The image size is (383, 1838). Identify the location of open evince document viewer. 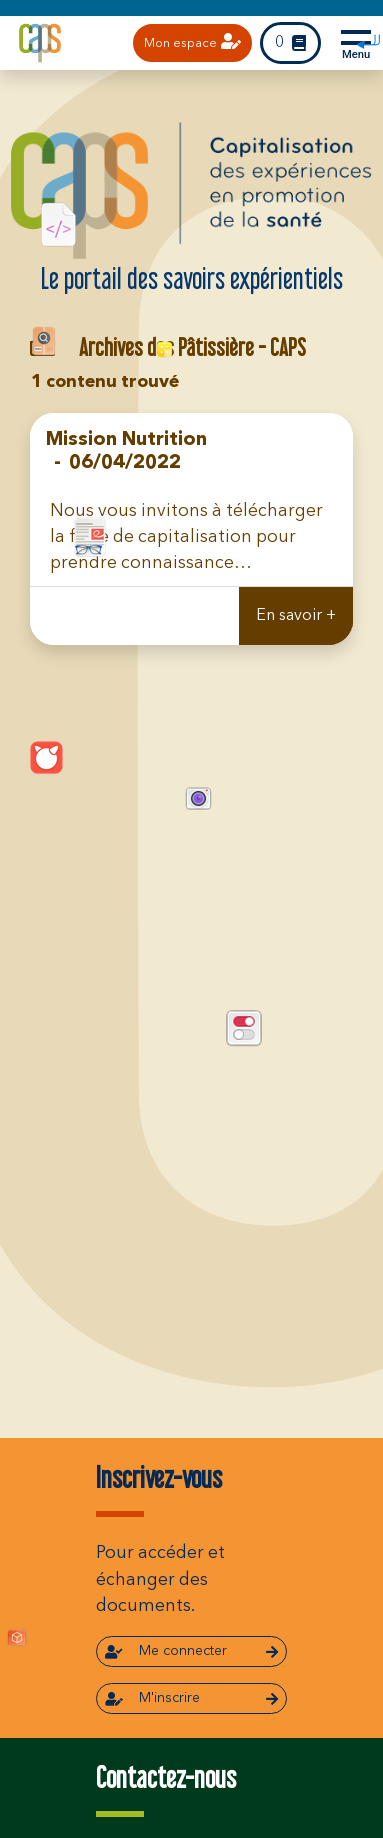
(90, 537).